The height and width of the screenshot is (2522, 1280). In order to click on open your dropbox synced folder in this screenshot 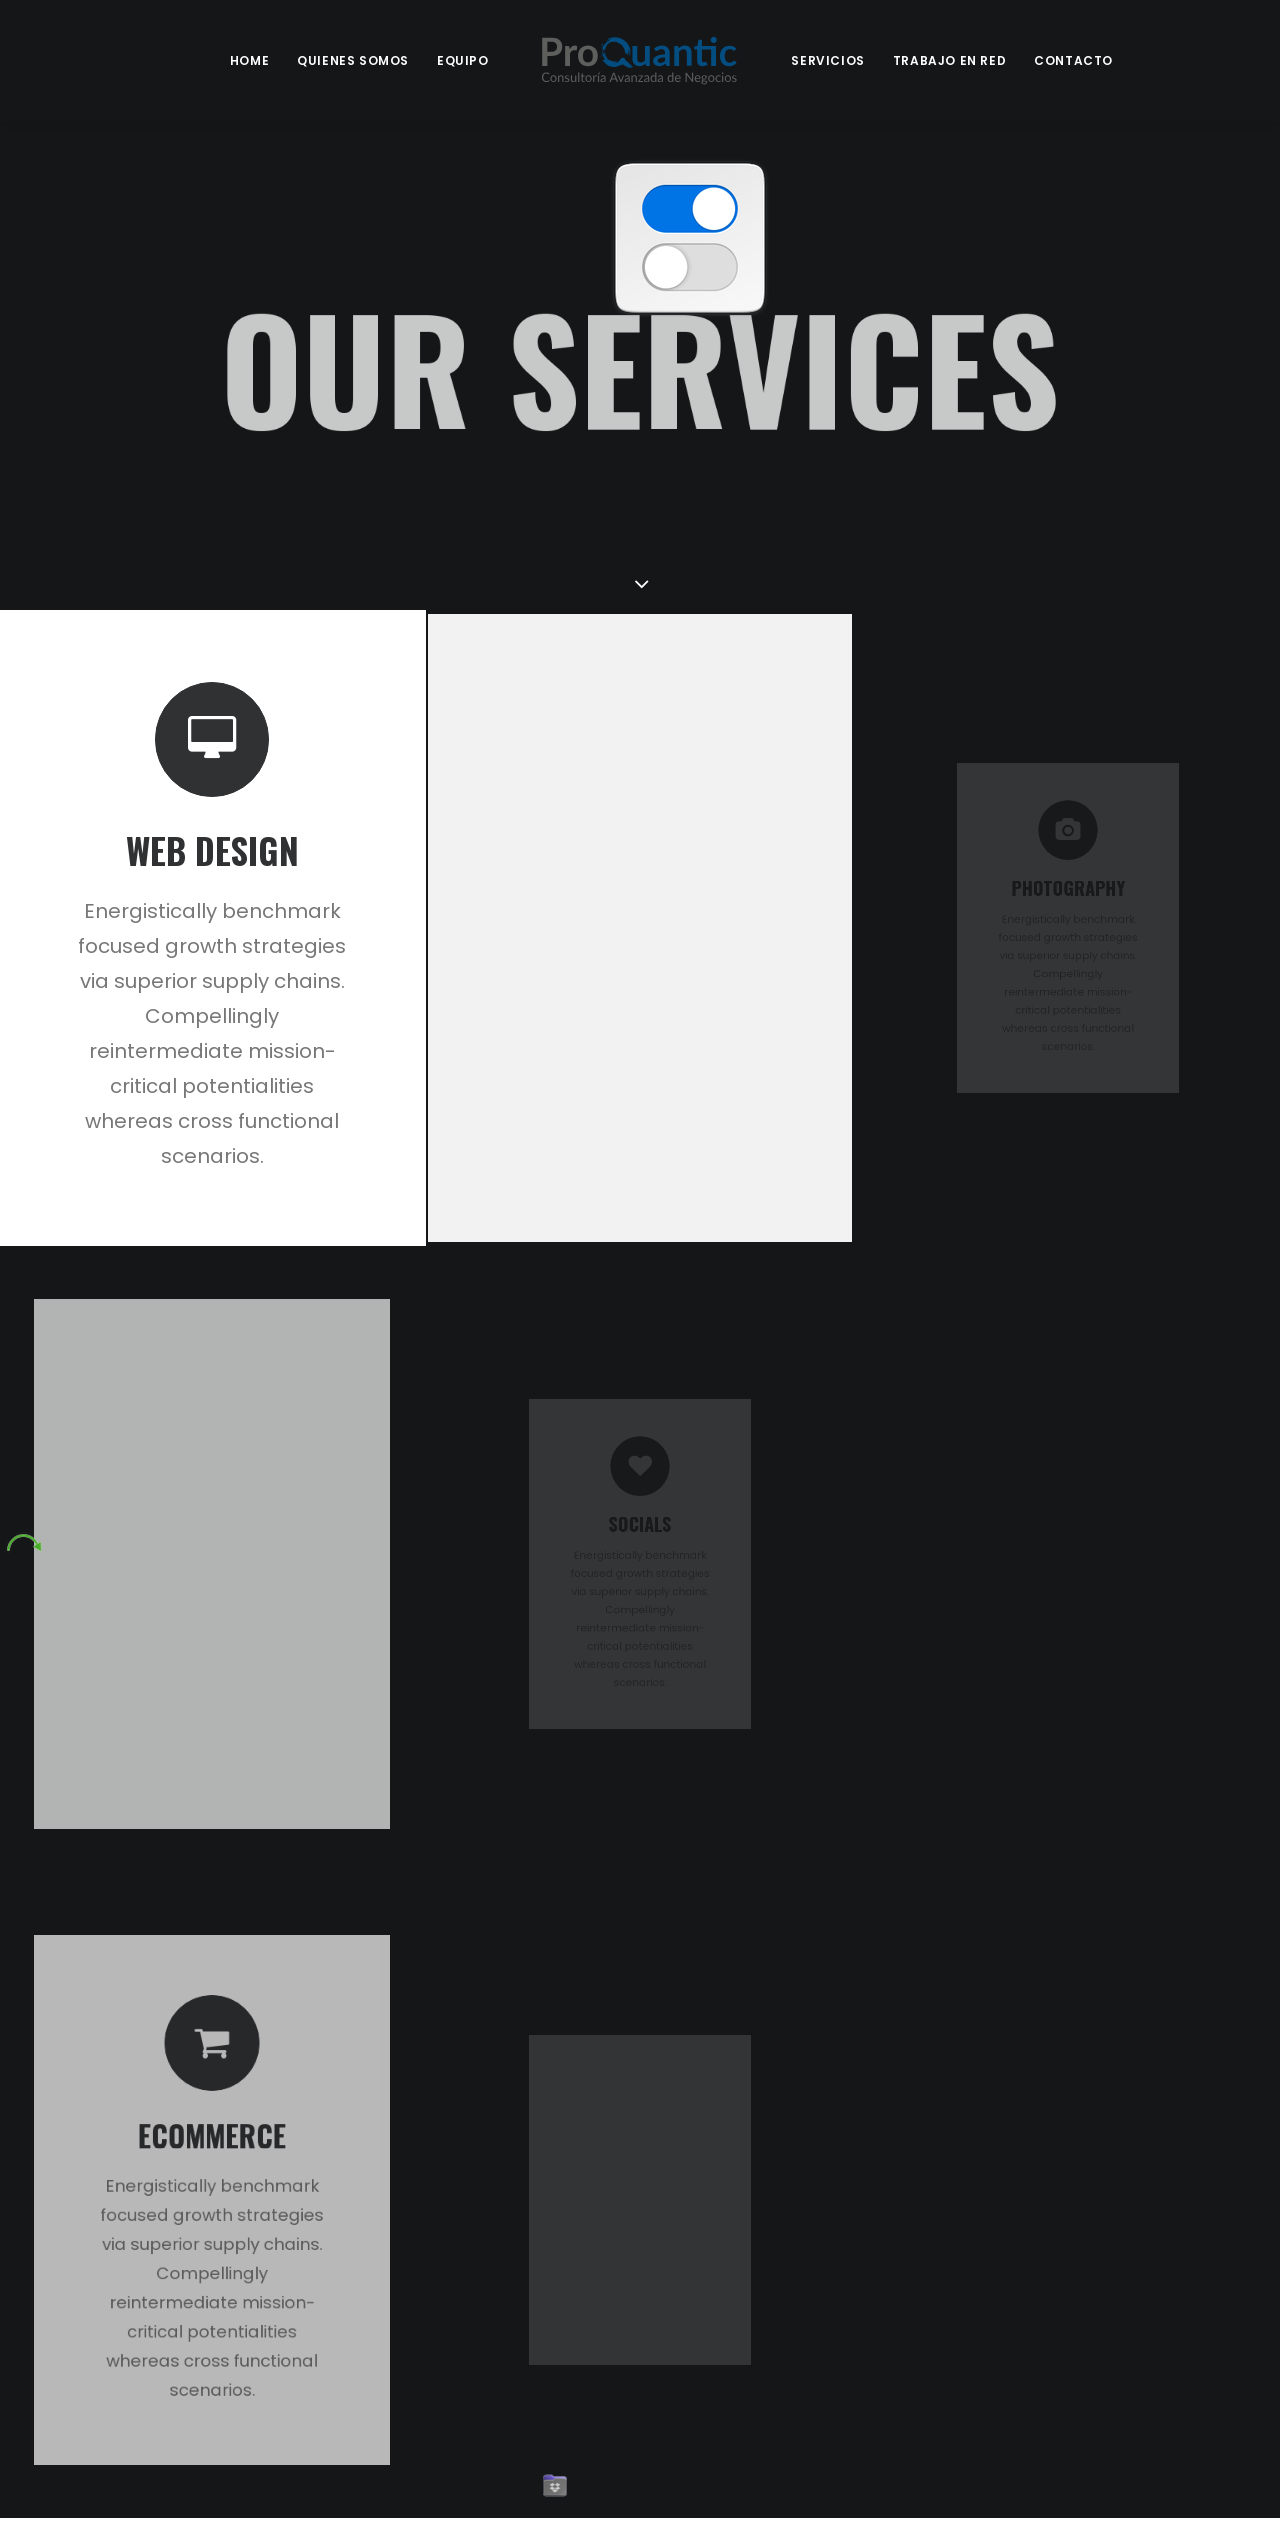, I will do `click(555, 2485)`.